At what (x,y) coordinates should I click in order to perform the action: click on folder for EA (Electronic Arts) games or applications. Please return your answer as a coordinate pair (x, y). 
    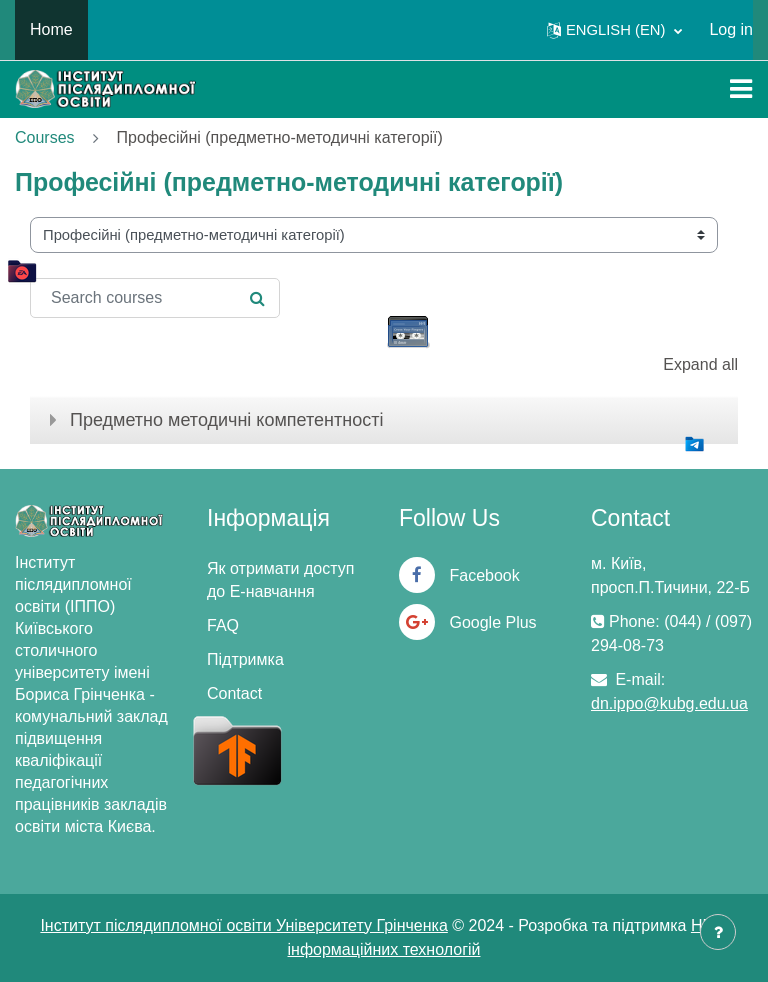
    Looking at the image, I should click on (22, 272).